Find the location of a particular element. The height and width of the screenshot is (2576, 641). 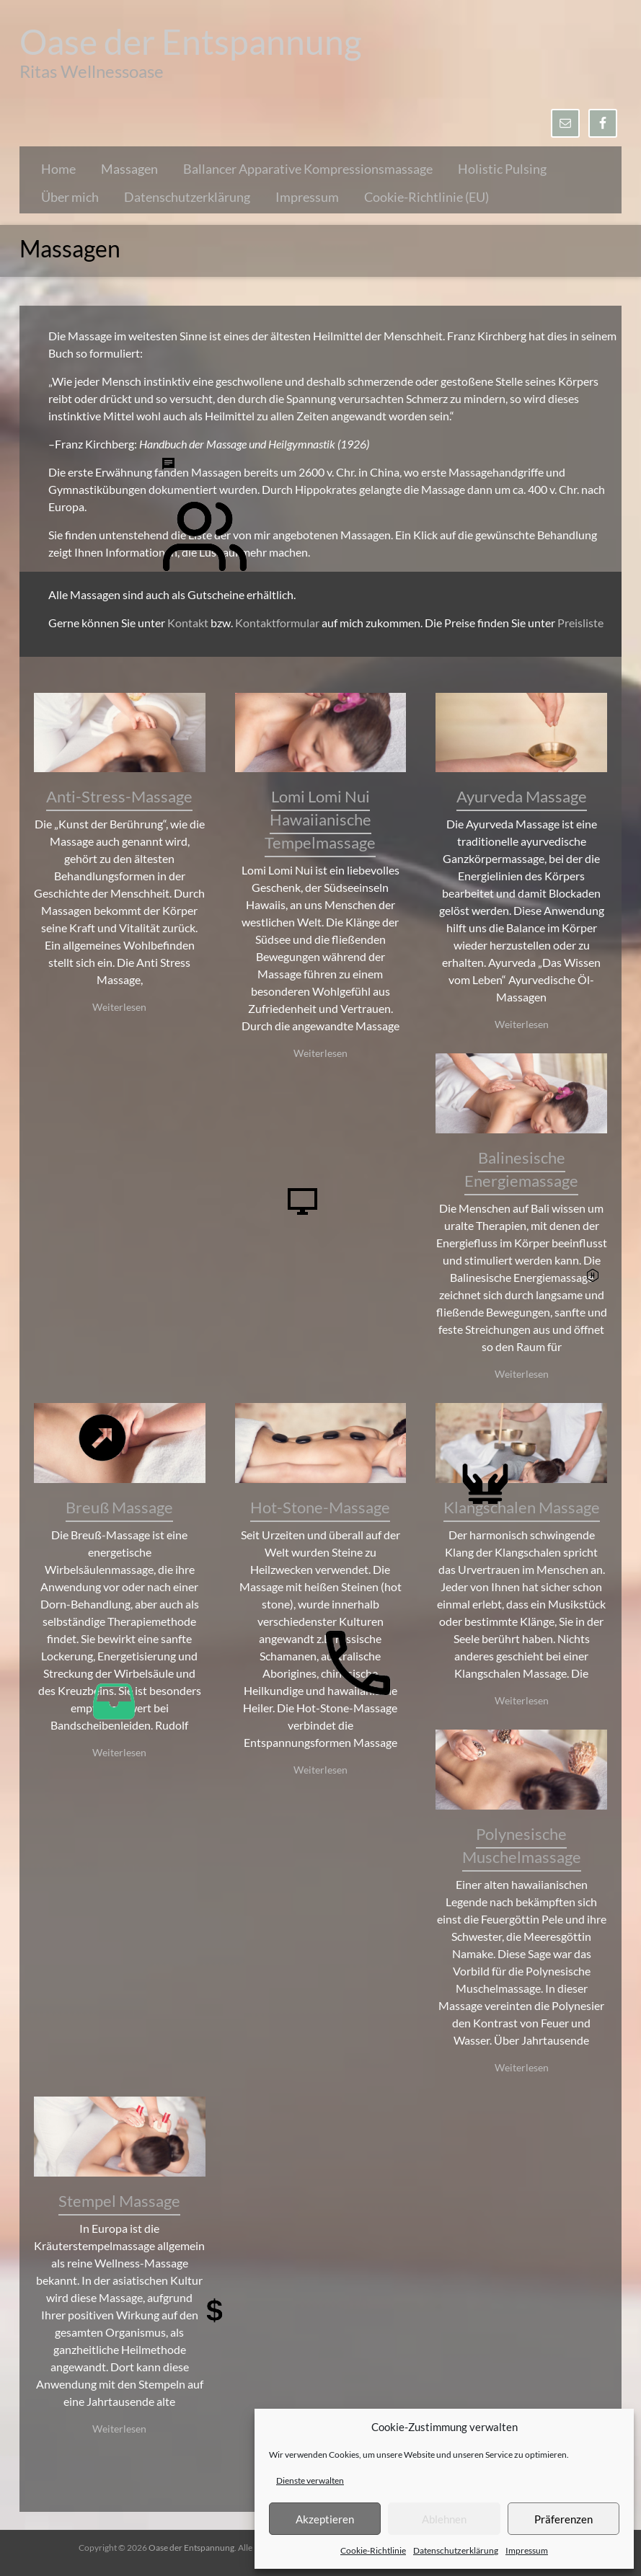

make a phone call is located at coordinates (358, 1663).